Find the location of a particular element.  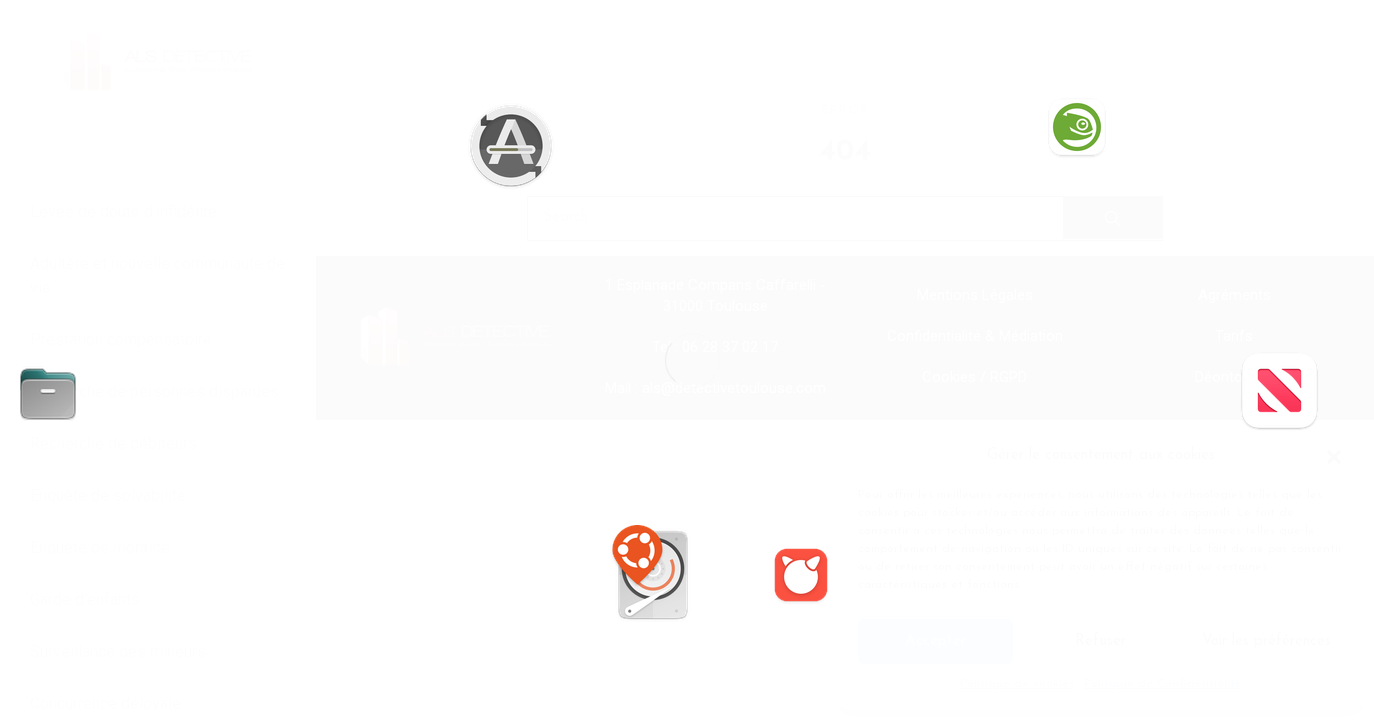

open the file manager application is located at coordinates (48, 394).